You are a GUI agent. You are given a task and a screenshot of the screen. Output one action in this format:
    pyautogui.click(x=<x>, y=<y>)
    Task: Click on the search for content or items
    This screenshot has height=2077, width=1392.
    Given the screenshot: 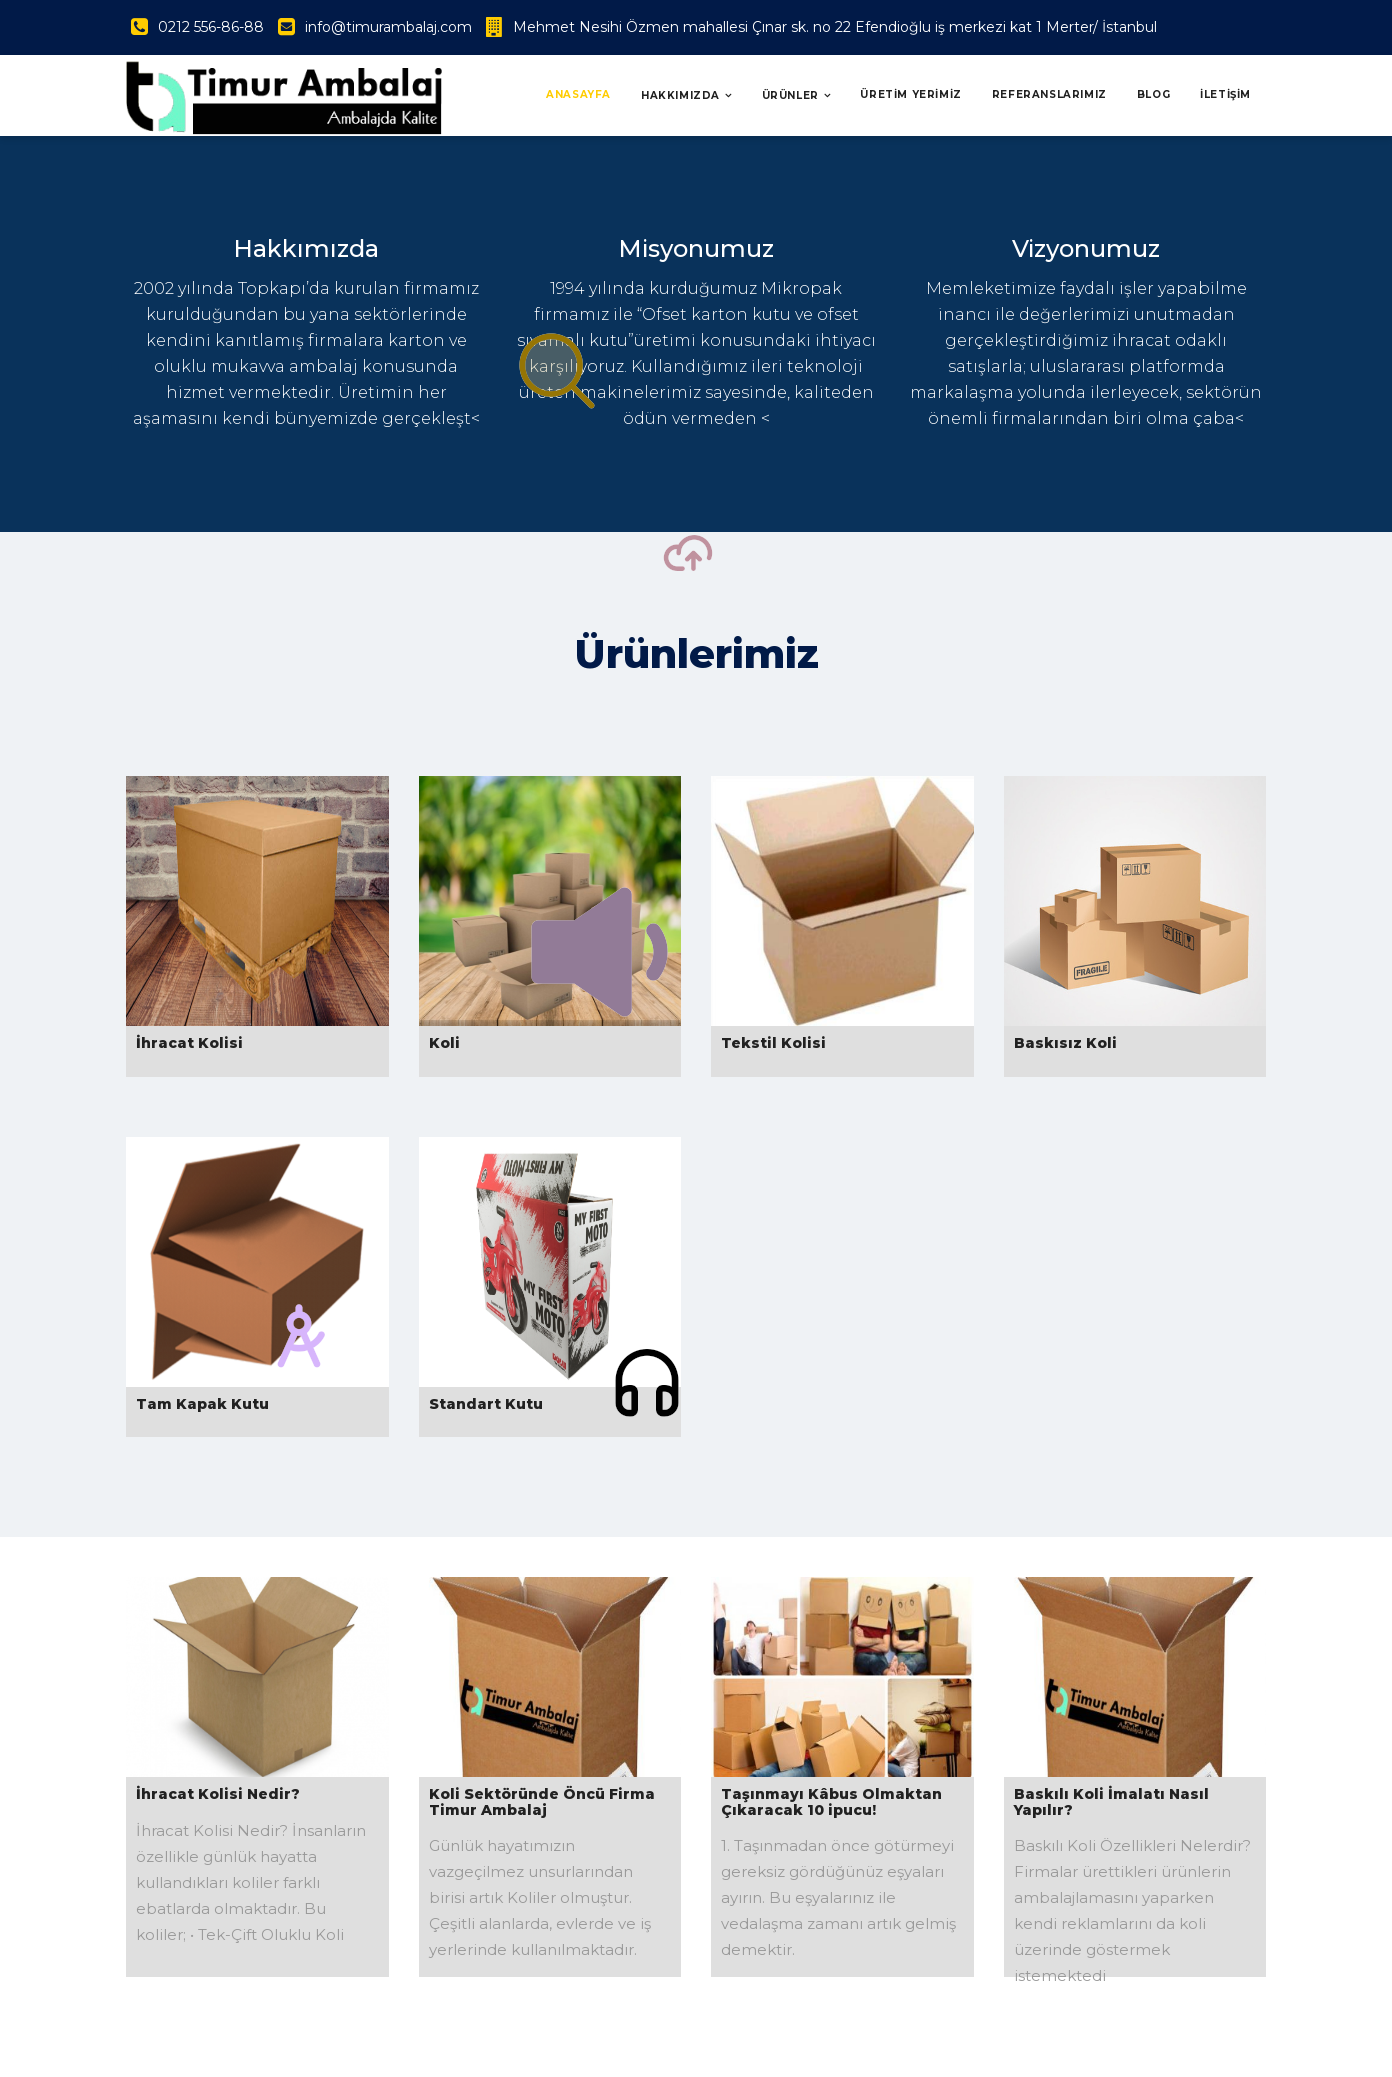 What is the action you would take?
    pyautogui.click(x=557, y=371)
    